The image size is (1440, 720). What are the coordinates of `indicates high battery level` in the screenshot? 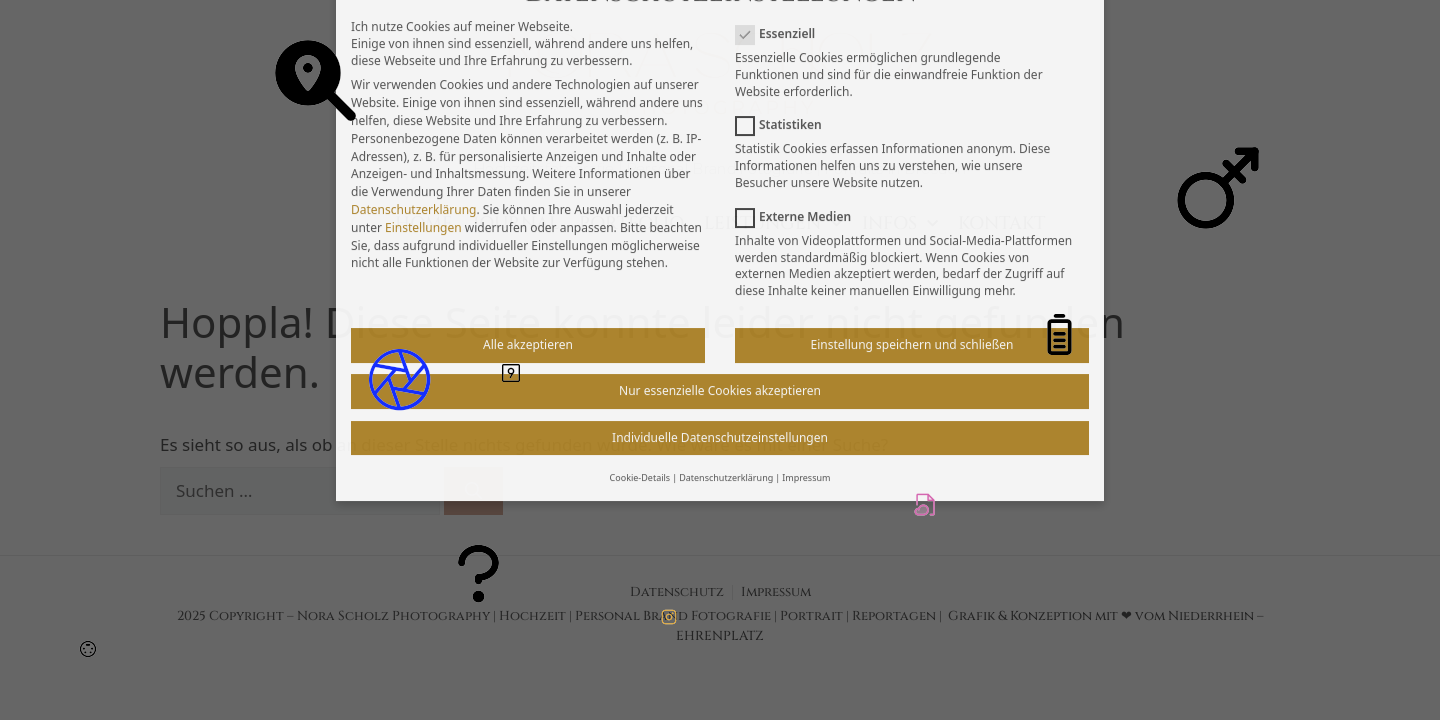 It's located at (1059, 334).